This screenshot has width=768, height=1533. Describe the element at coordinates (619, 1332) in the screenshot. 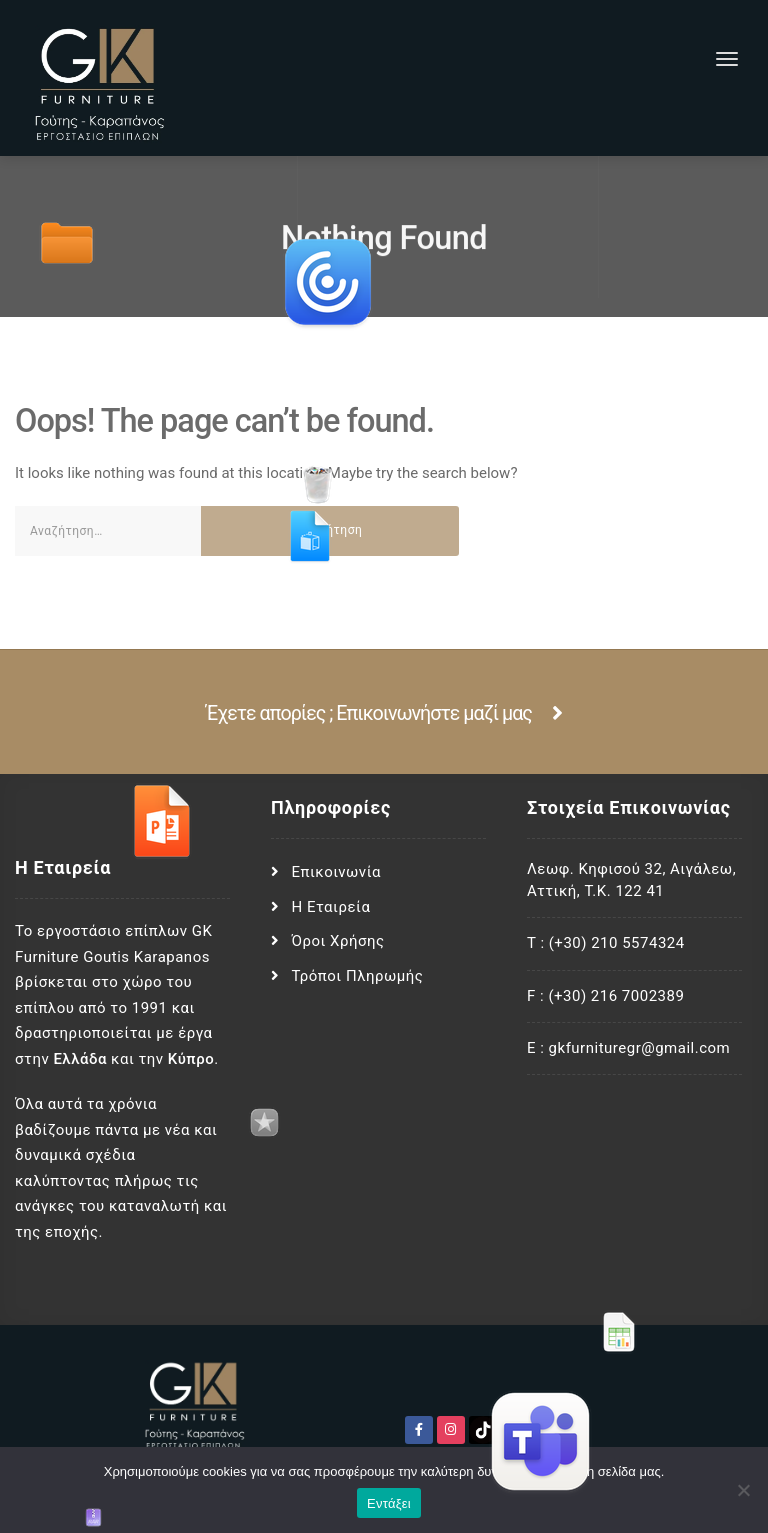

I see `open a spreadsheet file` at that location.